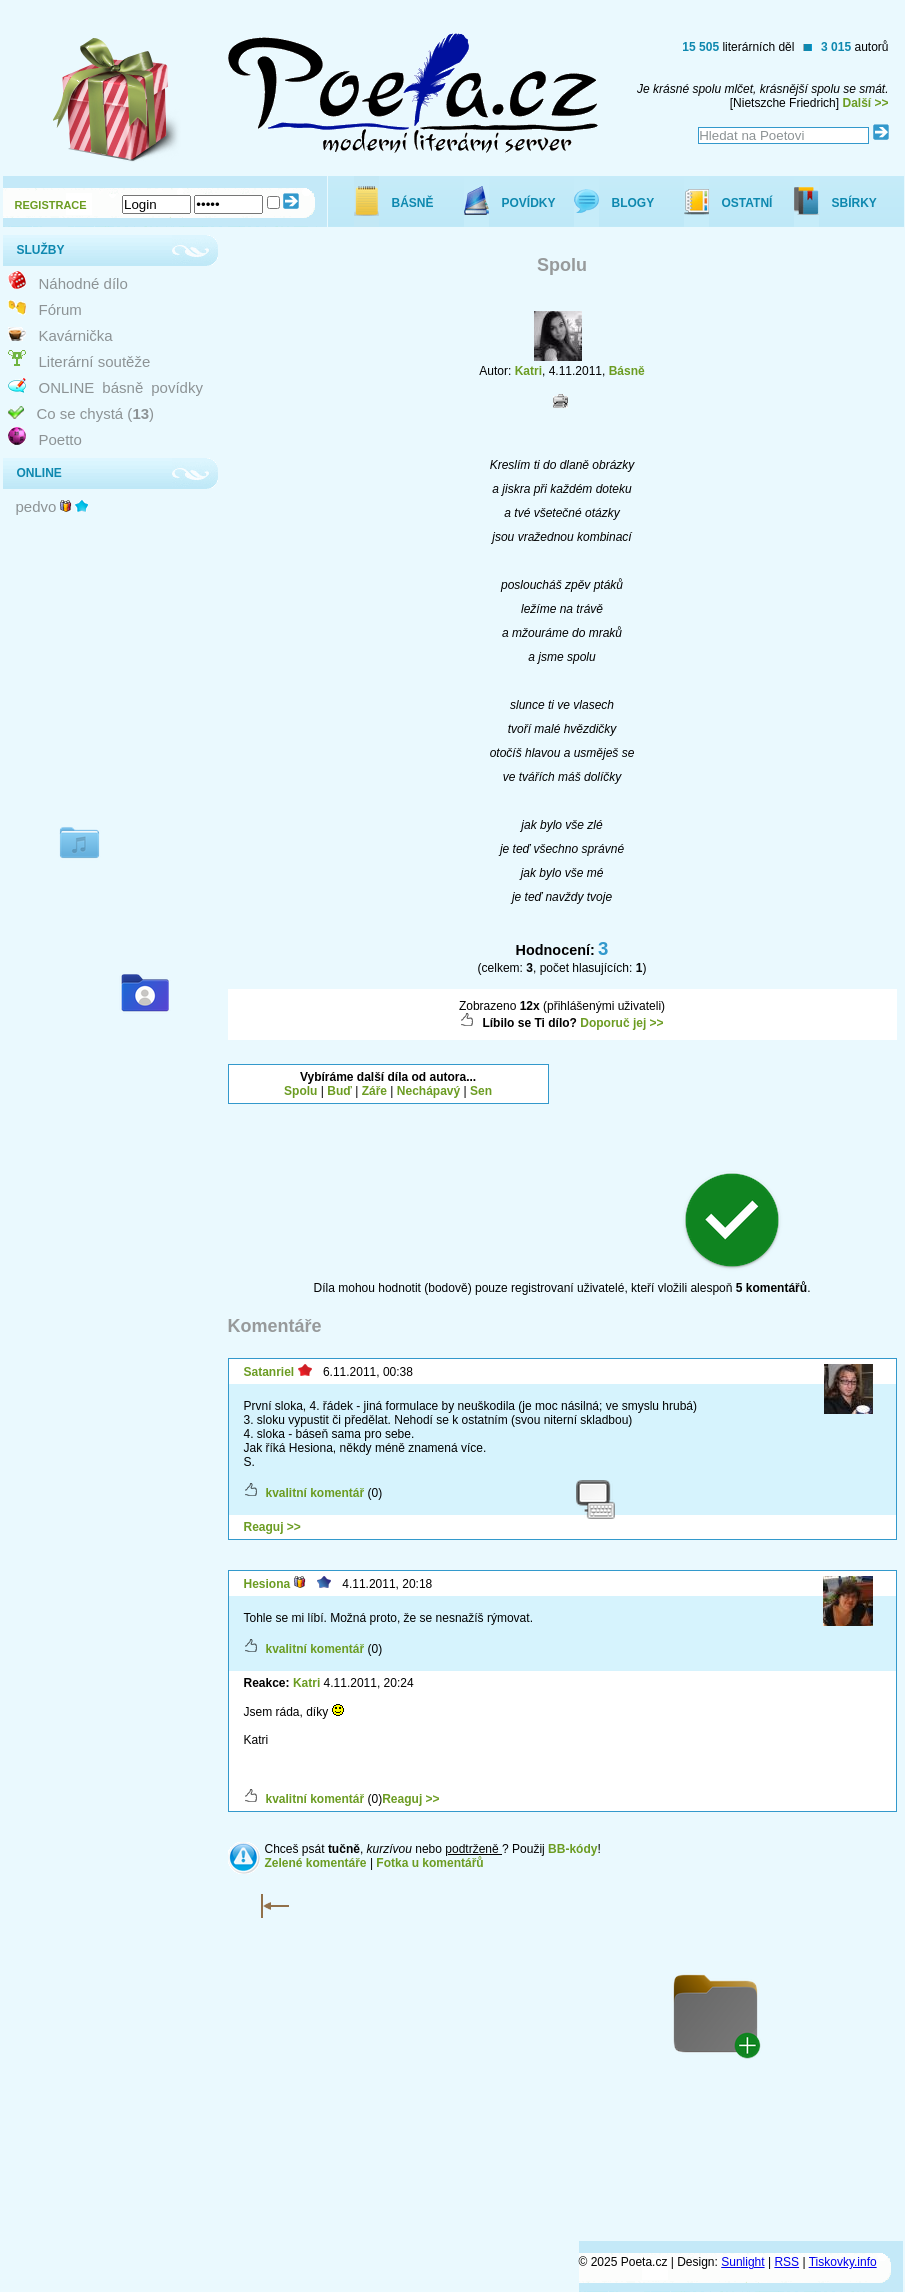  Describe the element at coordinates (715, 2013) in the screenshot. I see `create a new folder` at that location.